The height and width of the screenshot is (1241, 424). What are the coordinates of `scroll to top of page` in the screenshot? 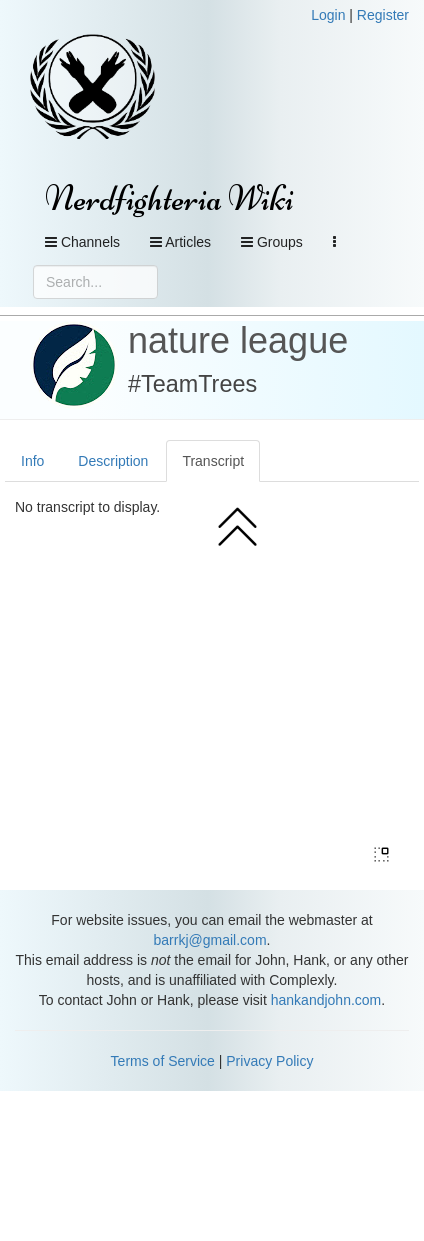 It's located at (237, 528).